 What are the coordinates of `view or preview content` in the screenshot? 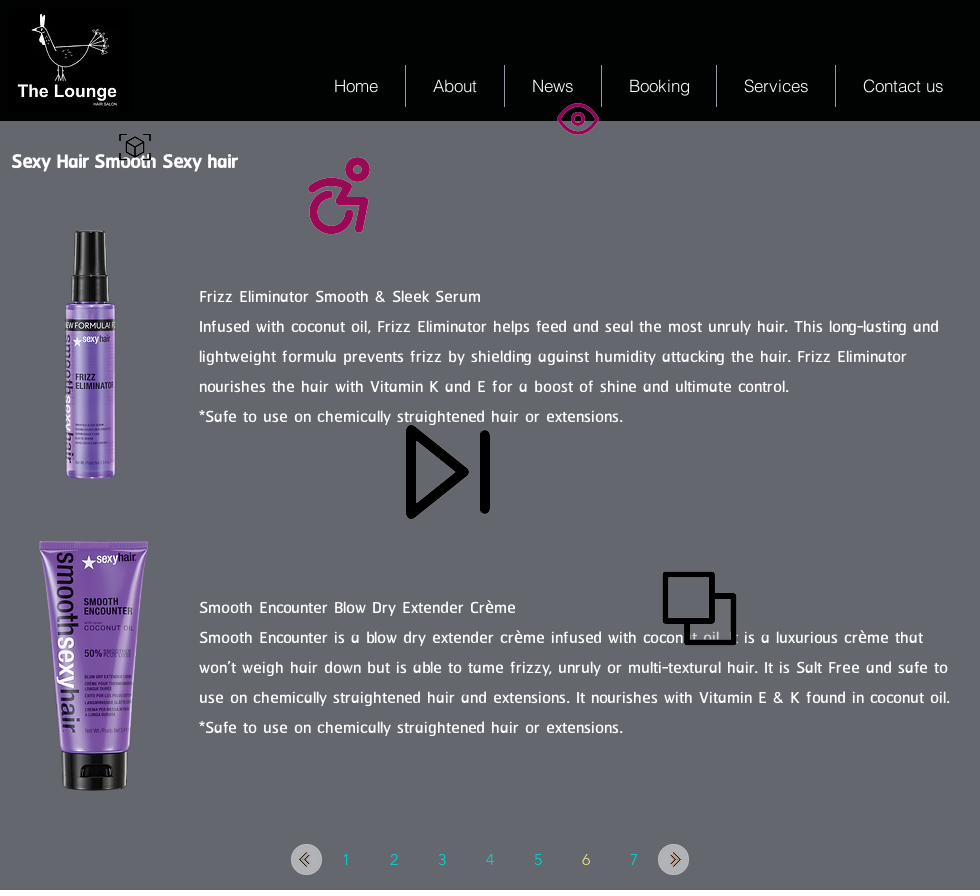 It's located at (578, 119).